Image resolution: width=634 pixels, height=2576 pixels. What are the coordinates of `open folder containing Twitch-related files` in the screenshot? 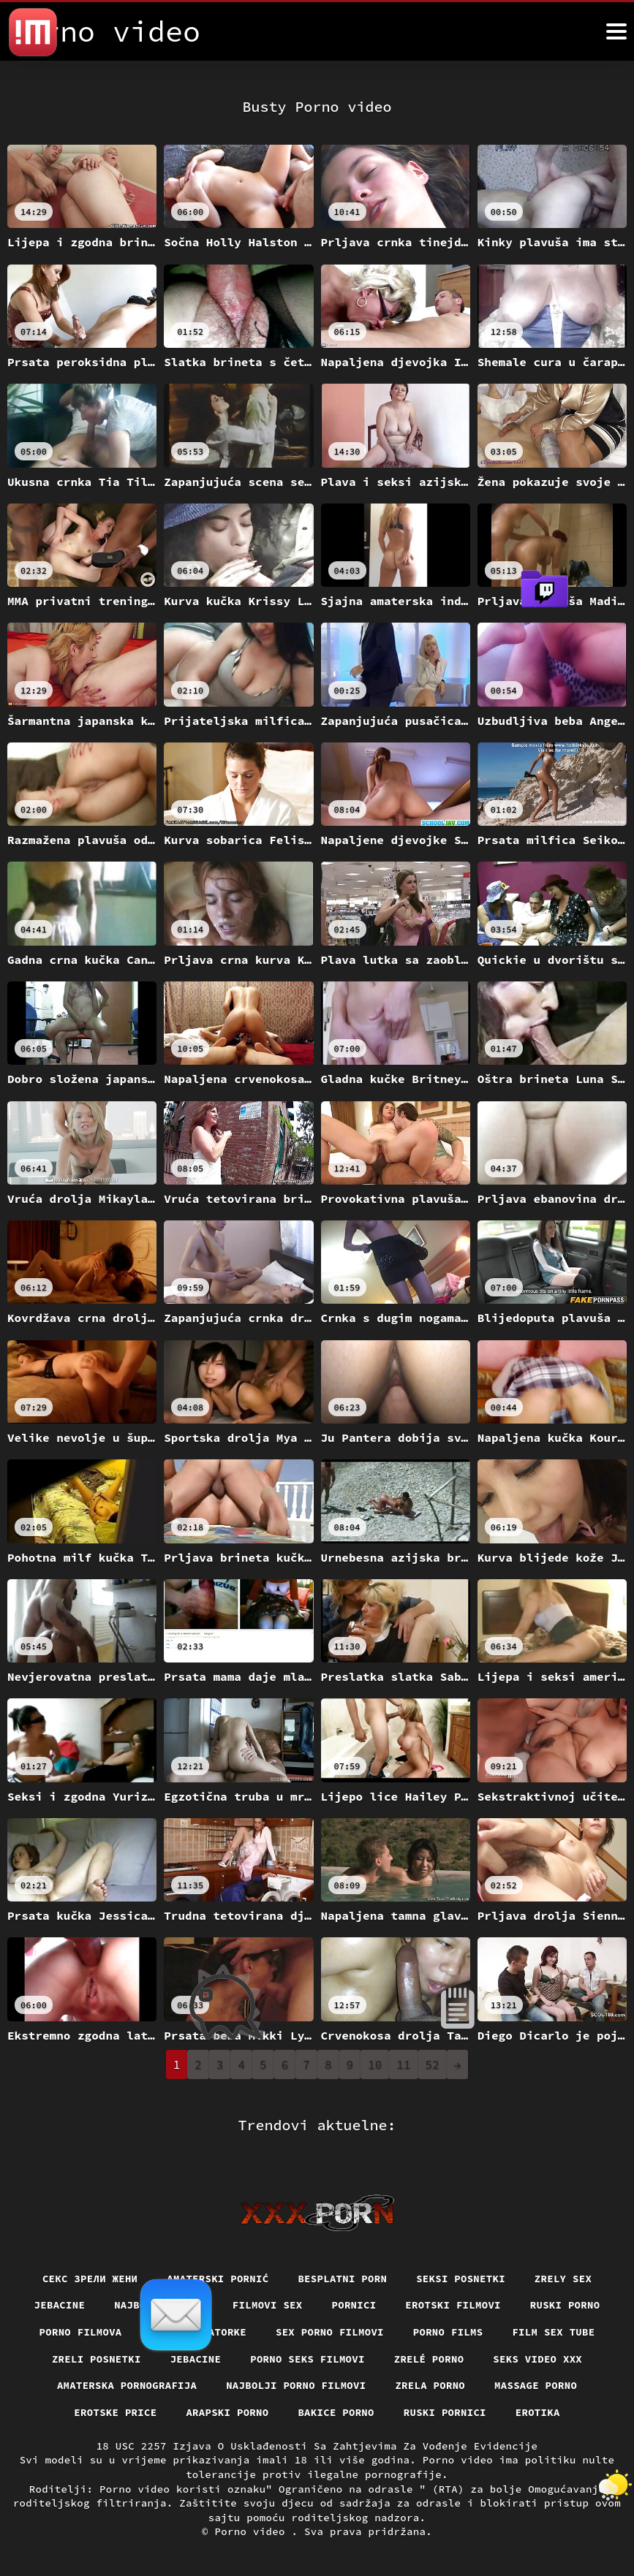 It's located at (544, 590).